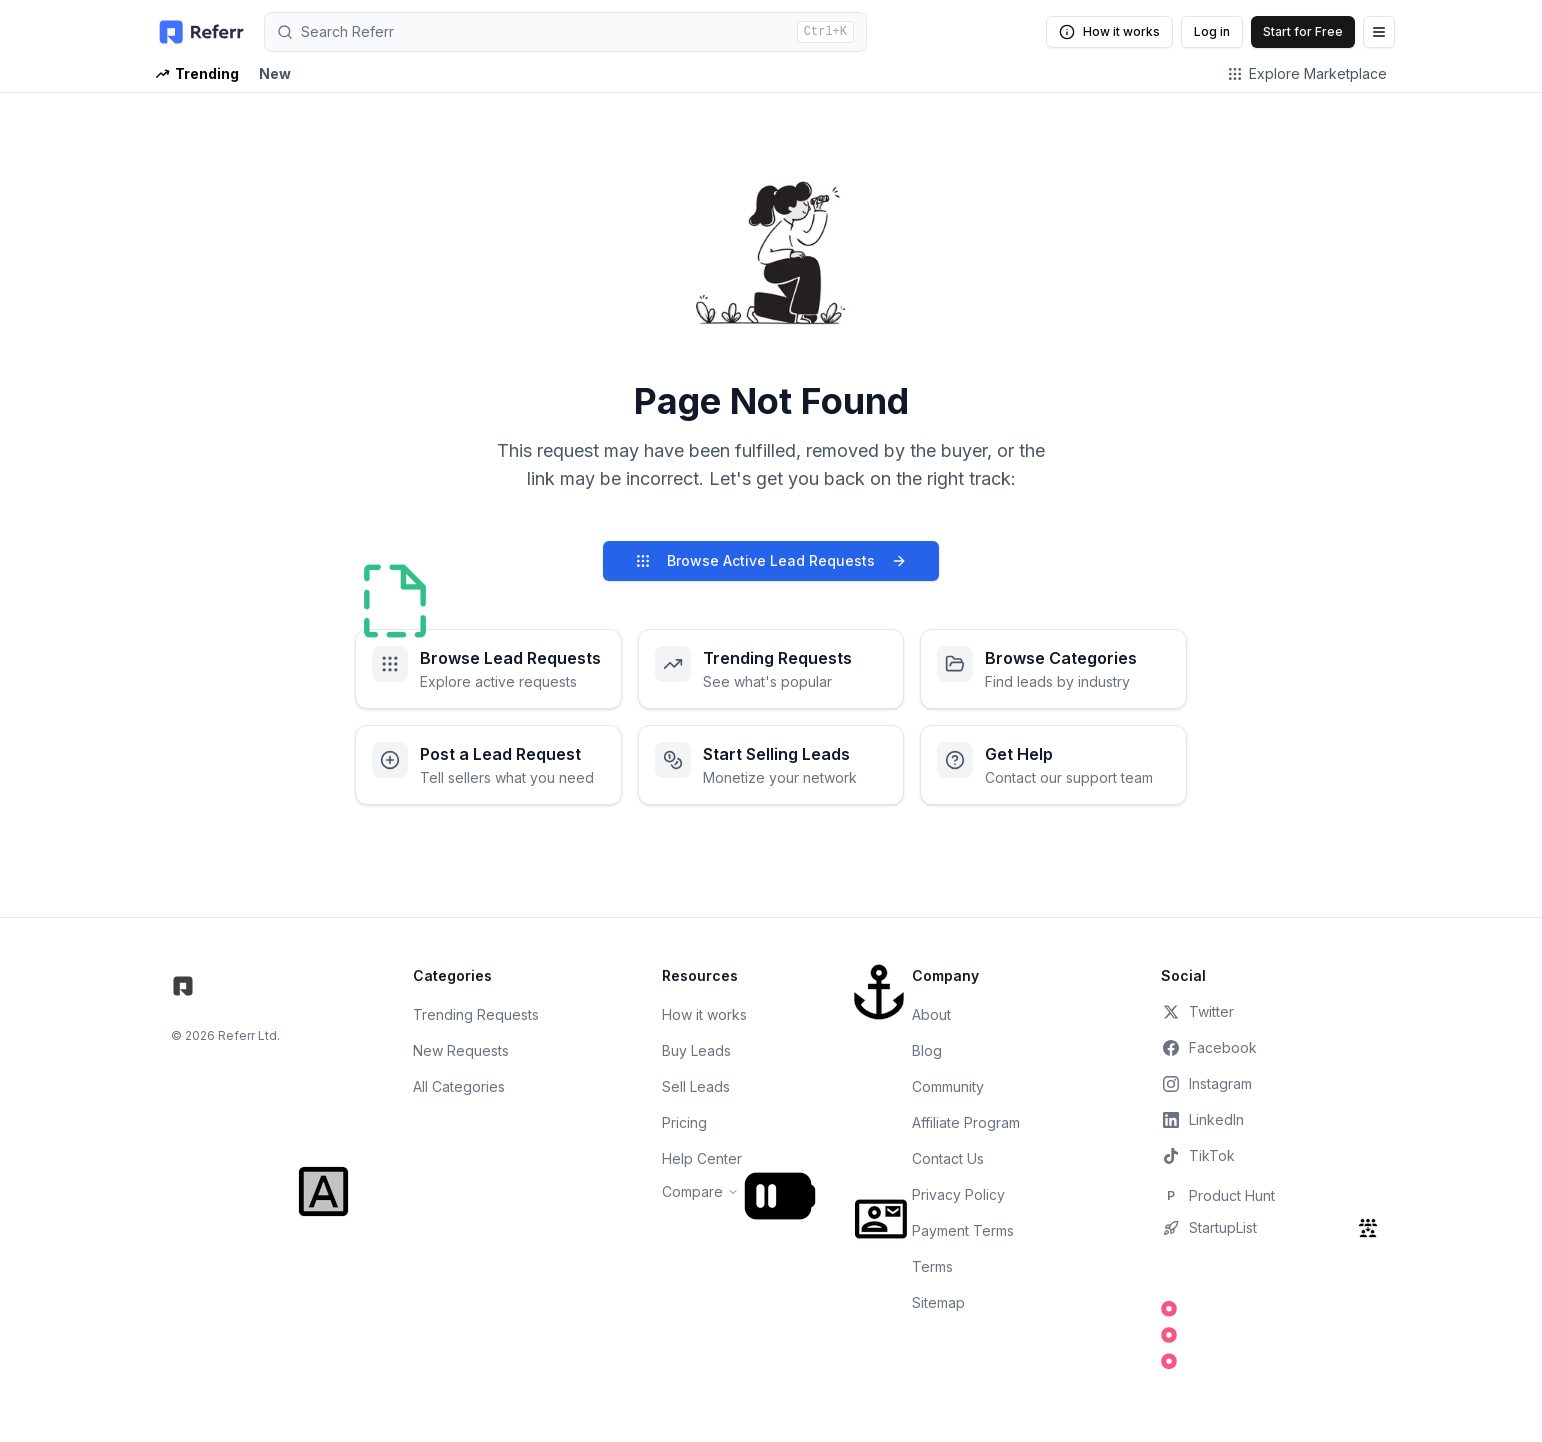  I want to click on indicates battery level at approximately 50% charge, so click(780, 1196).